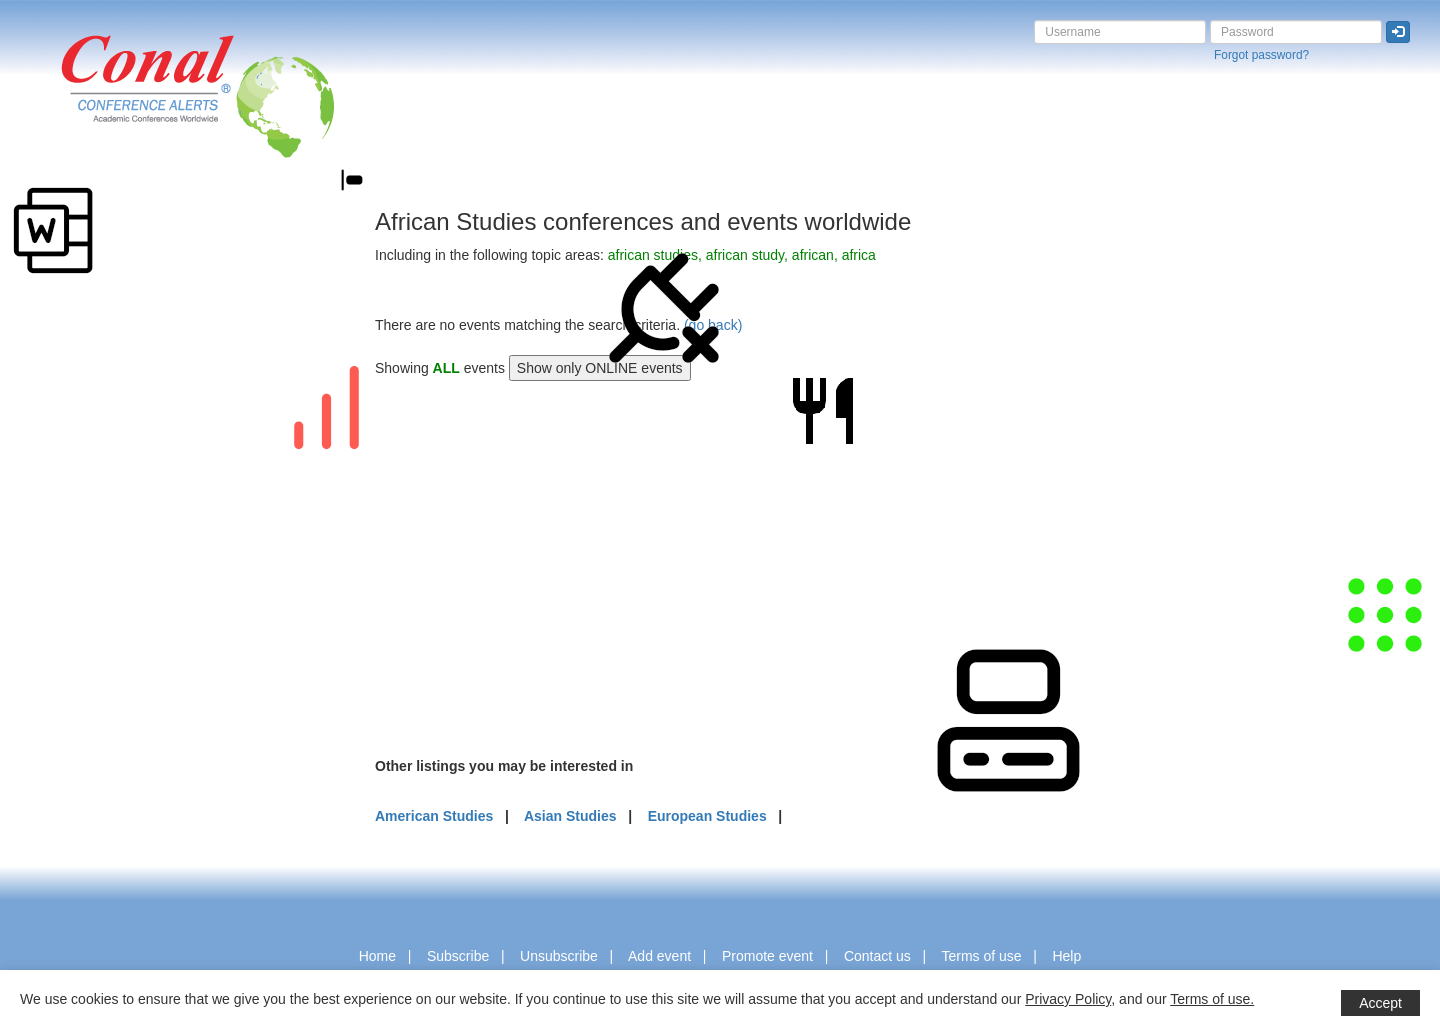 The image size is (1440, 1036). Describe the element at coordinates (326, 407) in the screenshot. I see `view analytics or statistics` at that location.